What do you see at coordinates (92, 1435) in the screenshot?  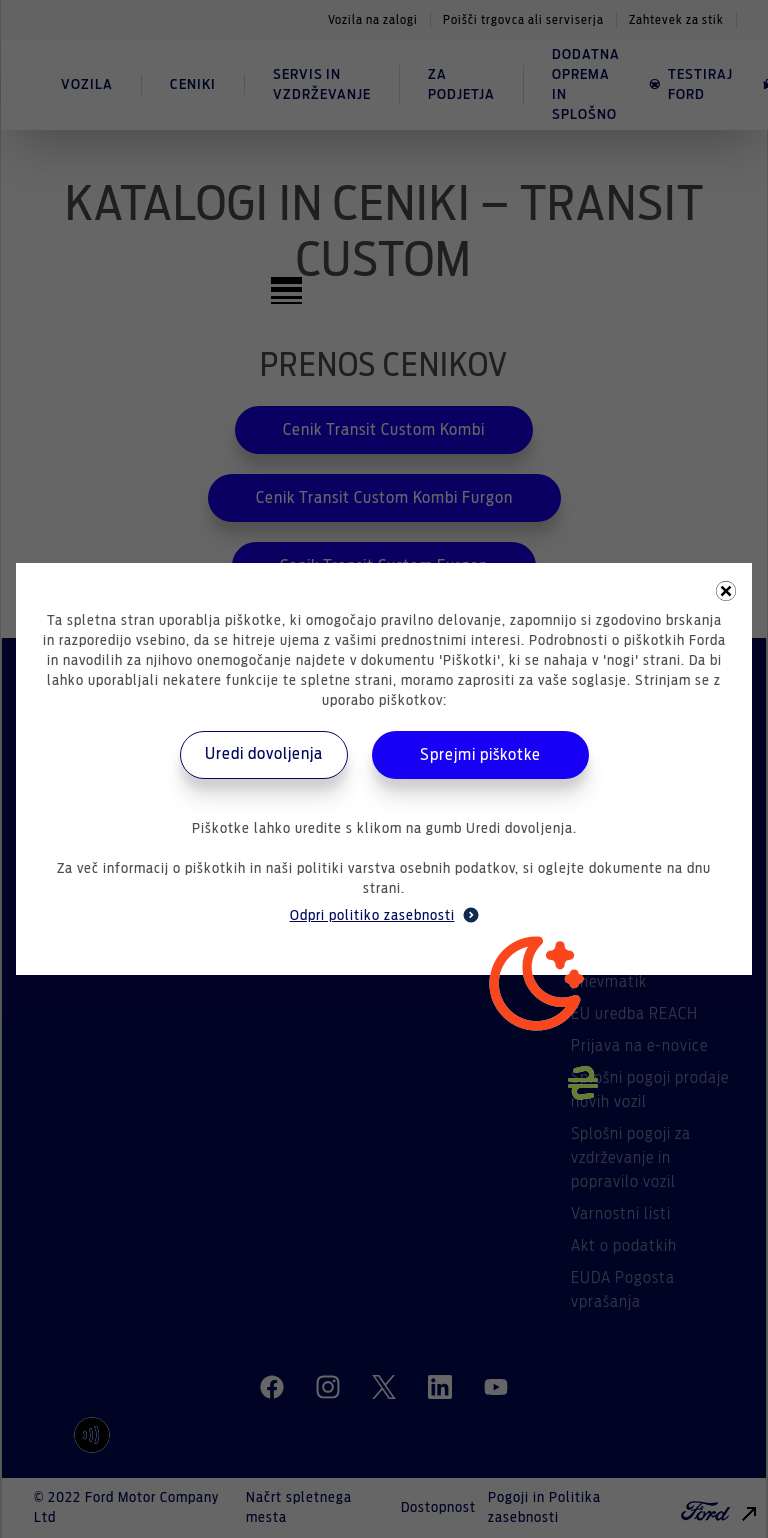 I see `tap to pay with contactless payment` at bounding box center [92, 1435].